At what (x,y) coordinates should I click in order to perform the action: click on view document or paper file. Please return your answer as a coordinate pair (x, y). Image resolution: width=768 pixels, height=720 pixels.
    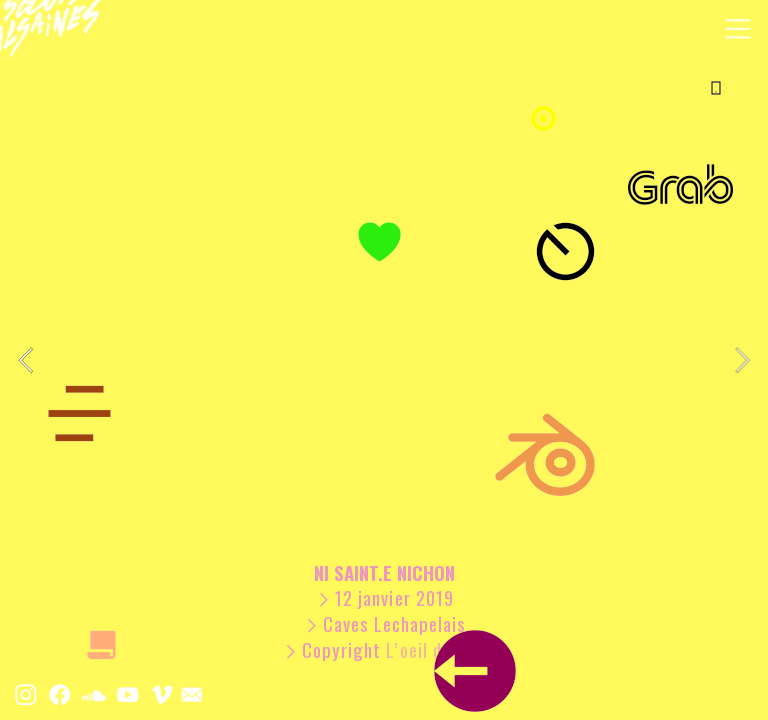
    Looking at the image, I should click on (103, 645).